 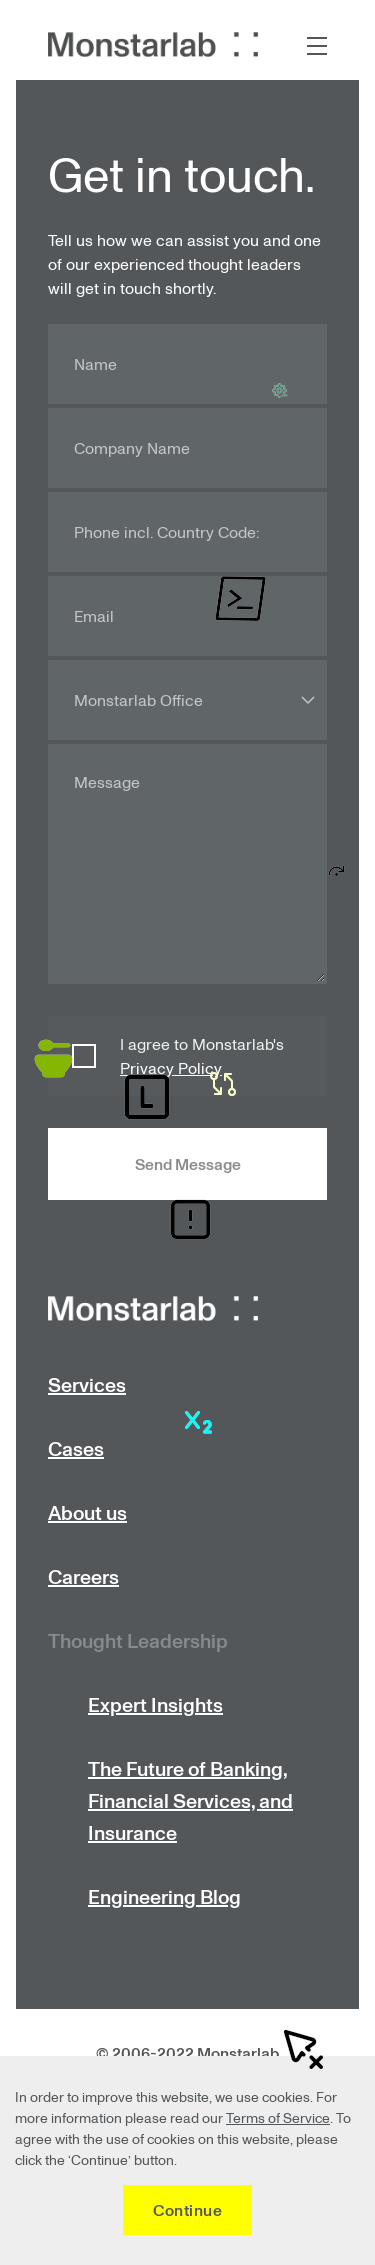 What do you see at coordinates (223, 1084) in the screenshot?
I see `view code changes between versions` at bounding box center [223, 1084].